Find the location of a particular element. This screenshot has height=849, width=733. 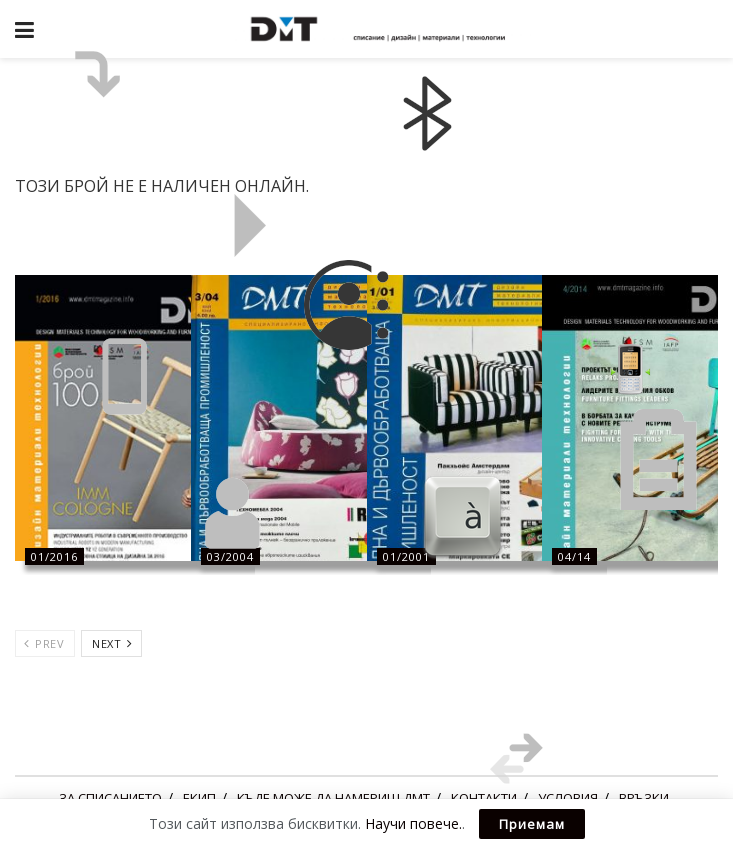

browse artists in your music library is located at coordinates (349, 305).